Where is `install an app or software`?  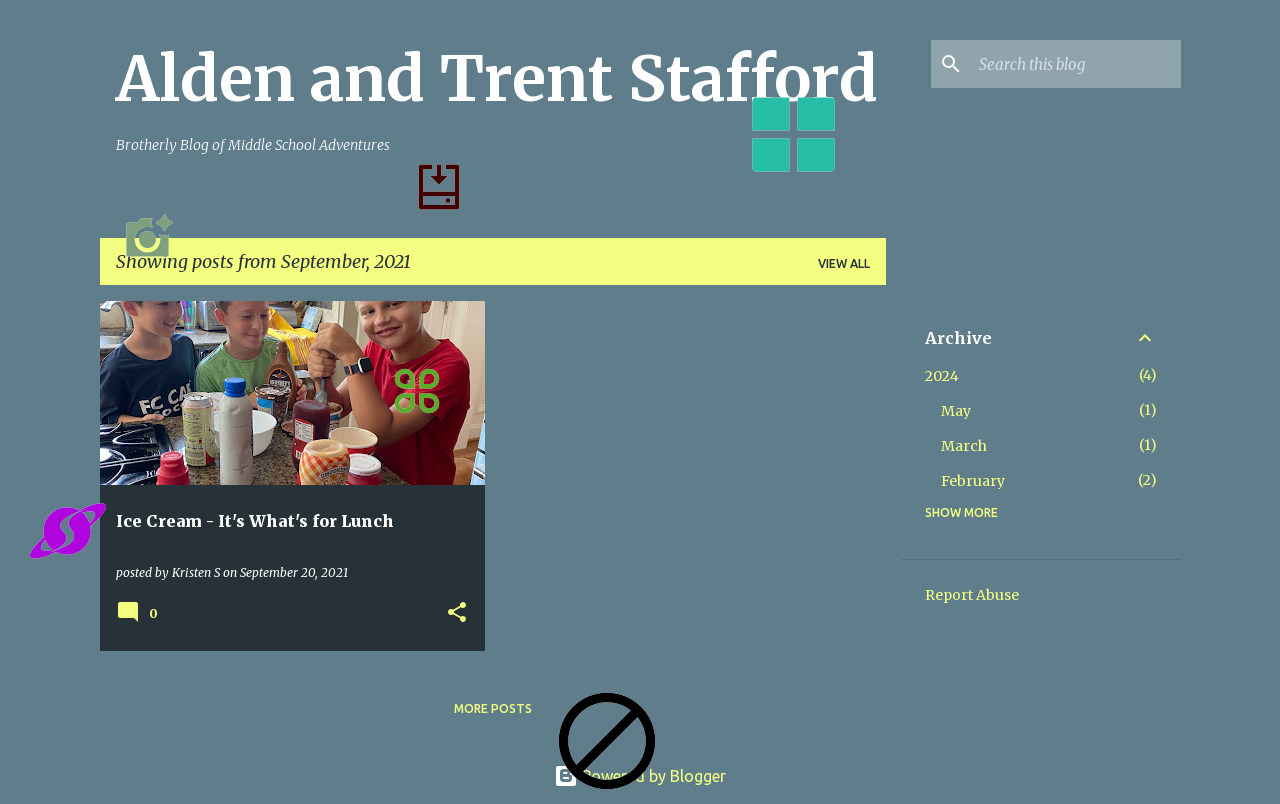
install an app or software is located at coordinates (439, 187).